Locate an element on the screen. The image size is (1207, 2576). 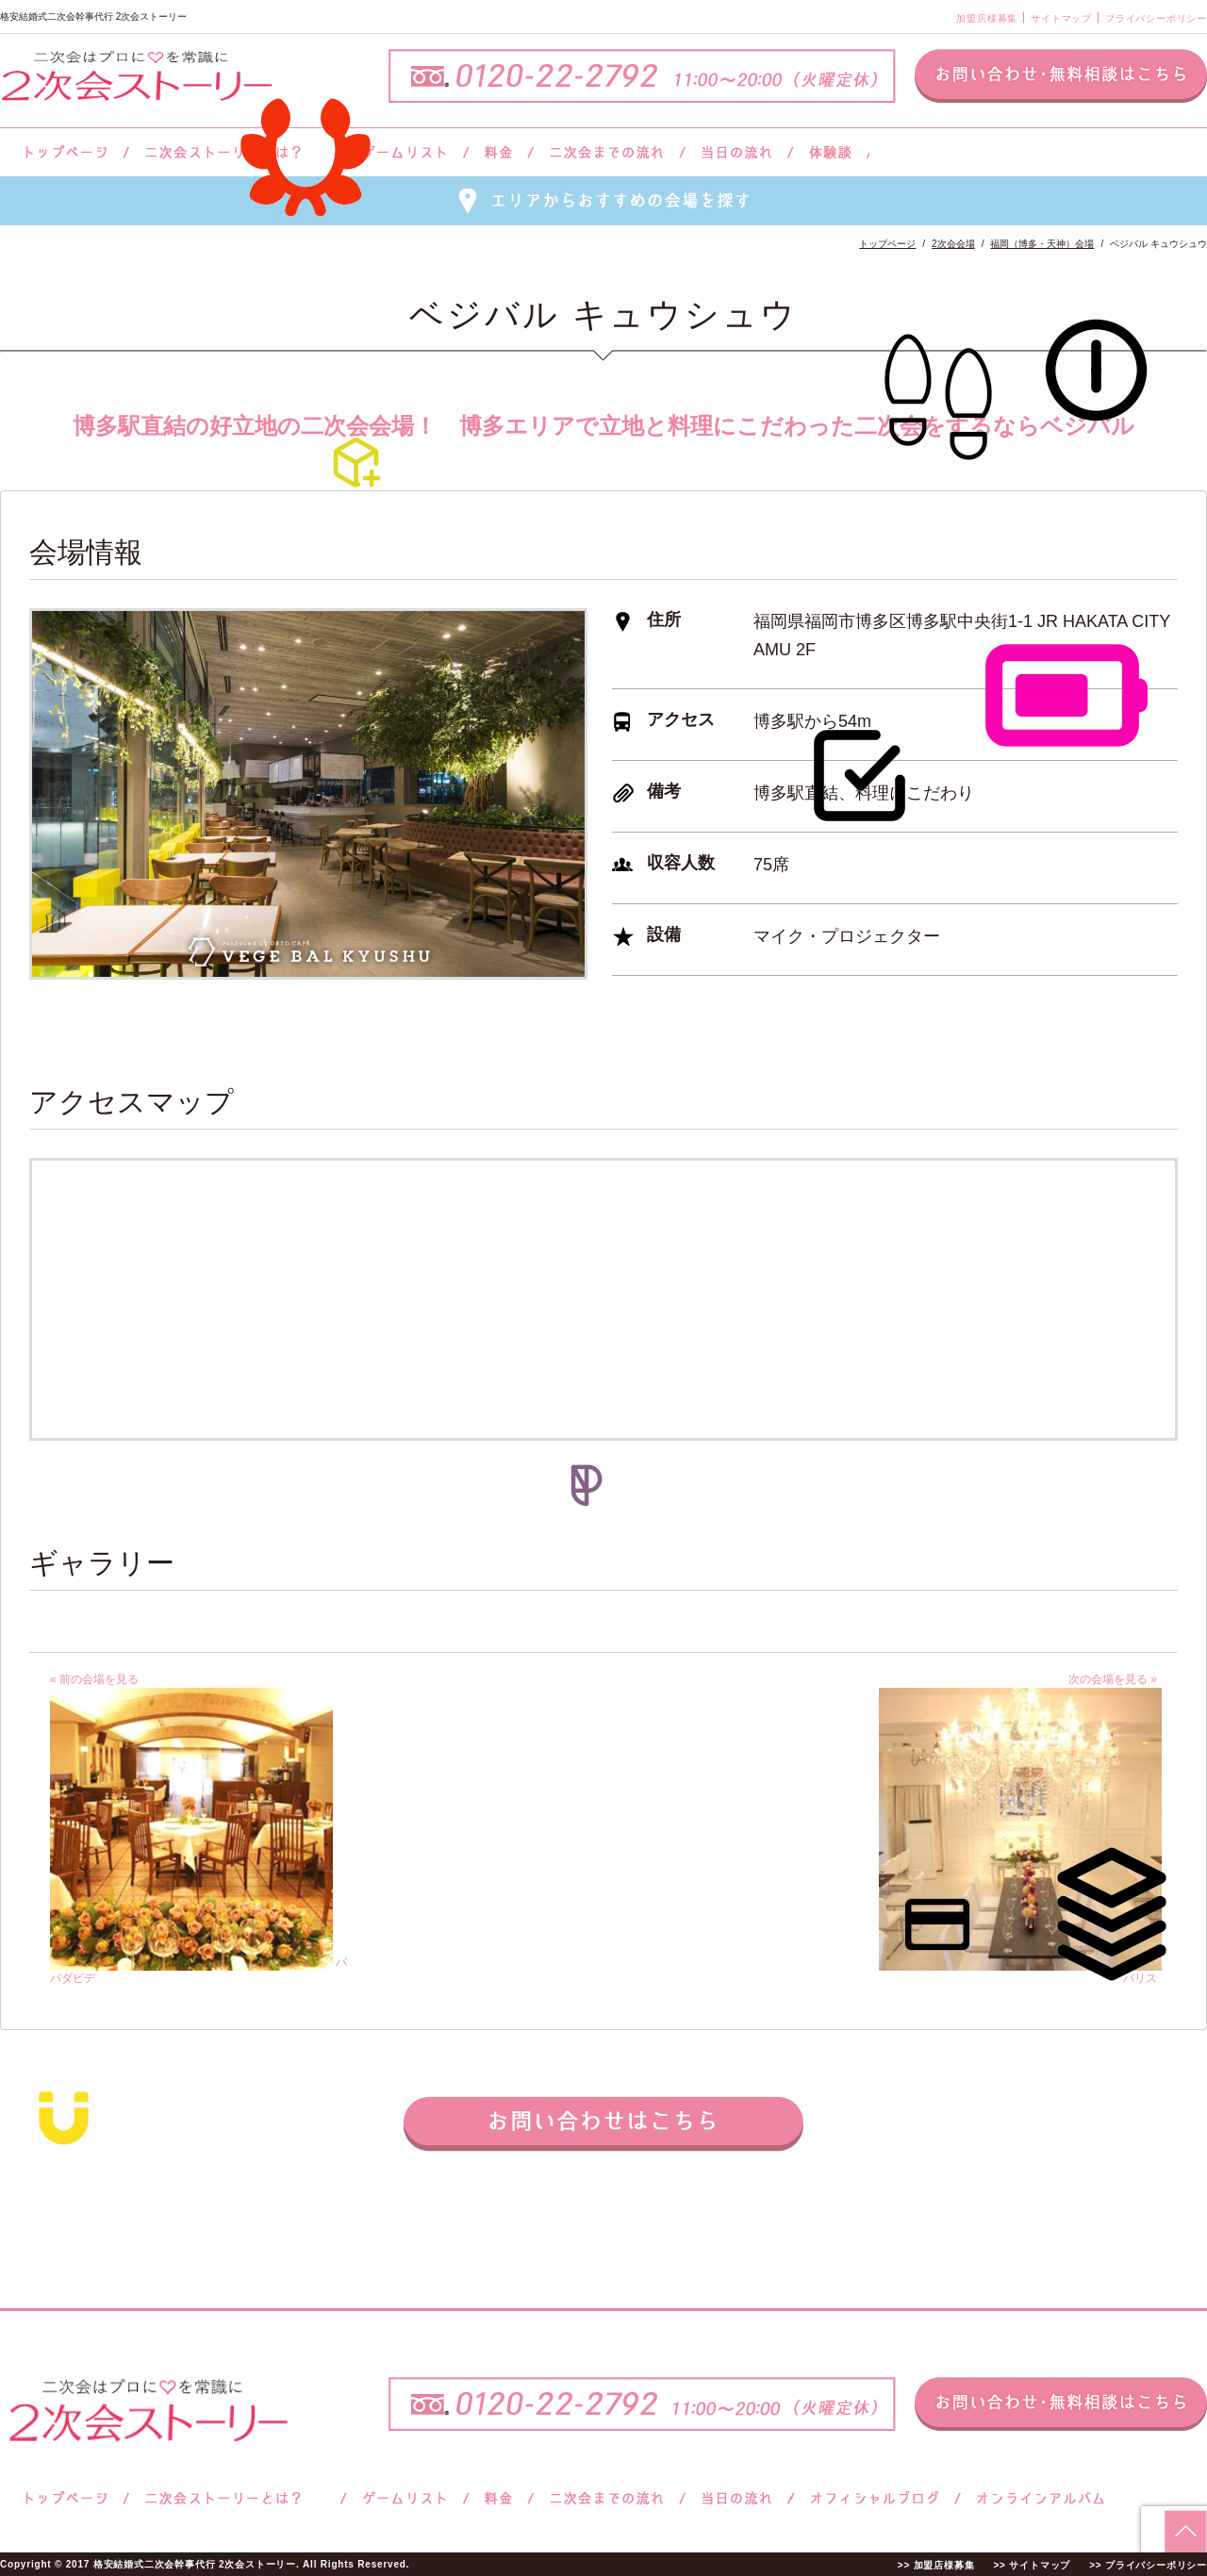
view step count or walking activity is located at coordinates (938, 397).